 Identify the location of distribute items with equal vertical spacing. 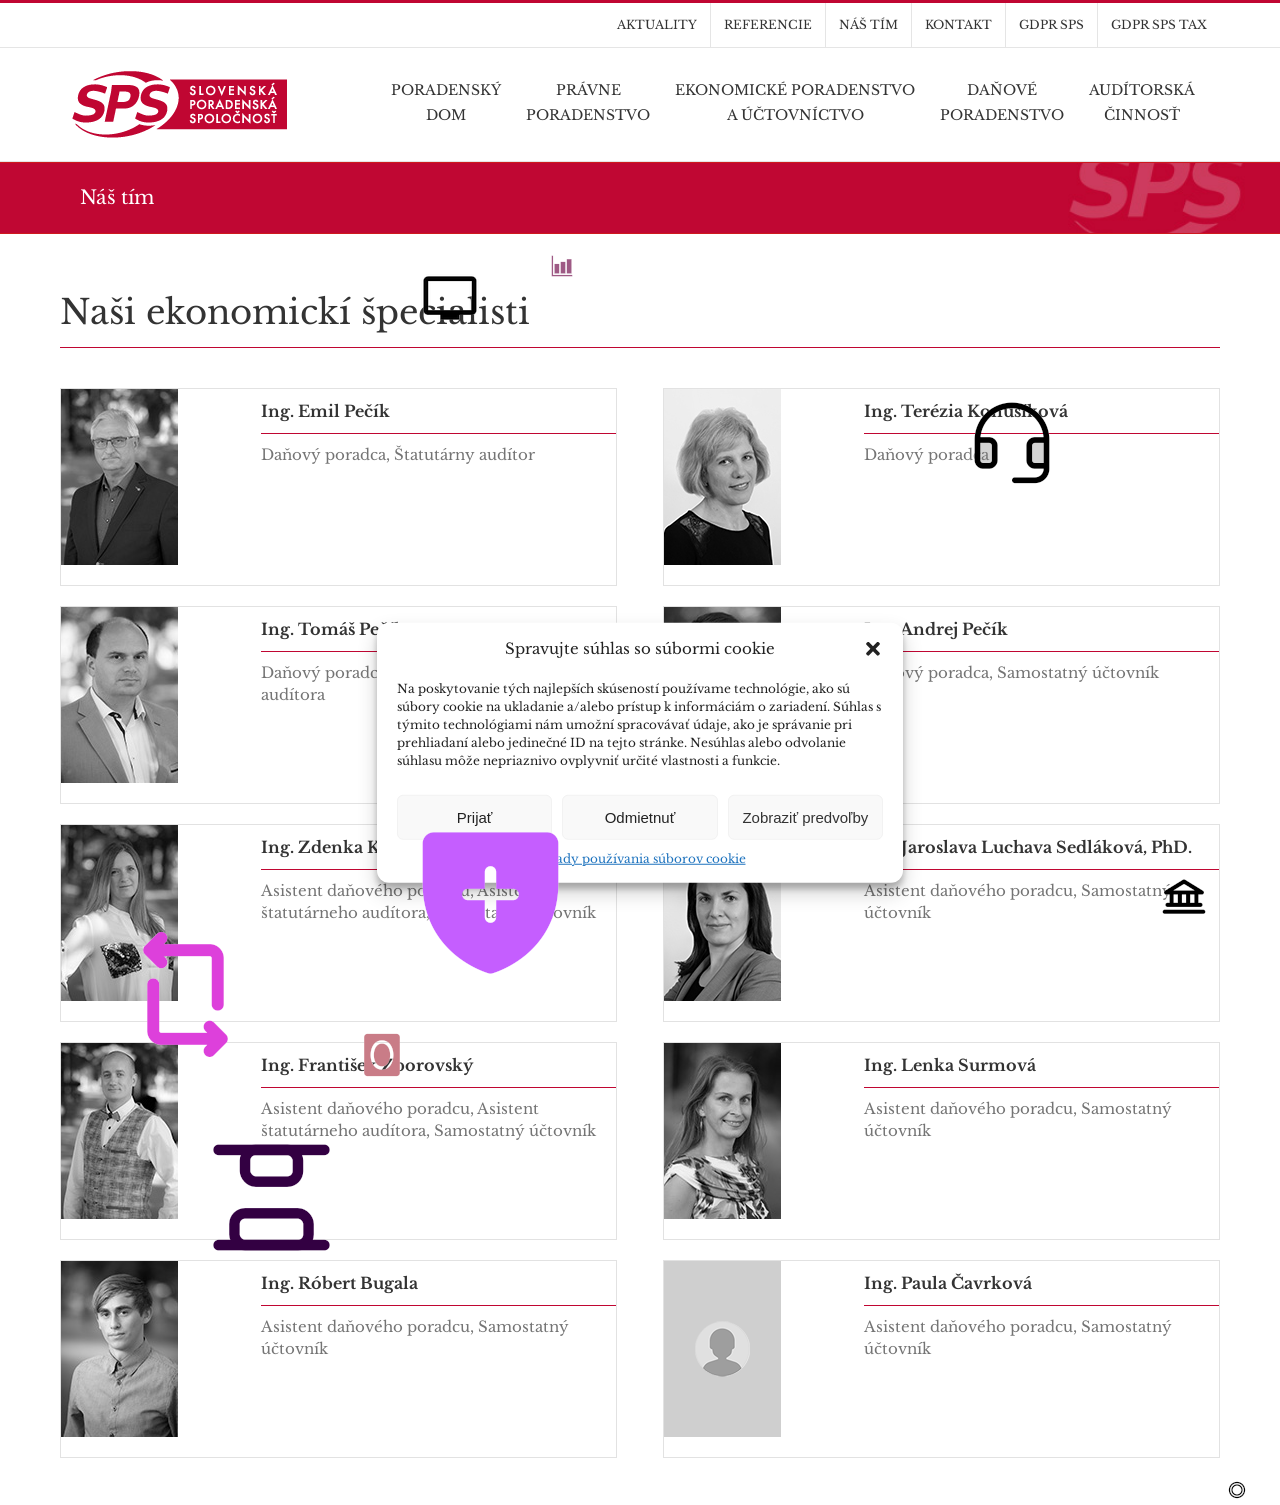
(271, 1197).